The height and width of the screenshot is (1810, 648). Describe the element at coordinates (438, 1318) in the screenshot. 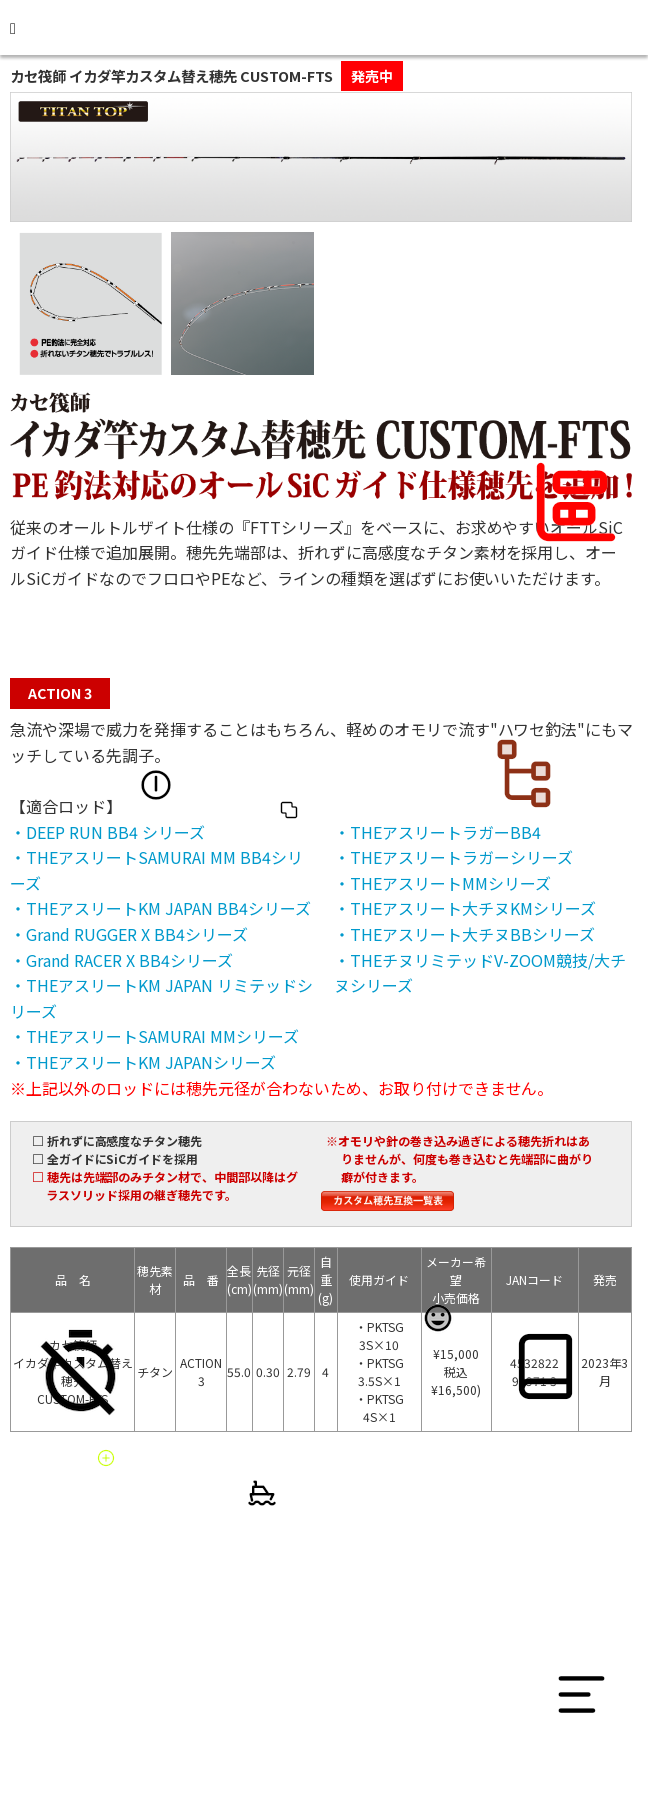

I see `insert an emoji or emoticon` at that location.